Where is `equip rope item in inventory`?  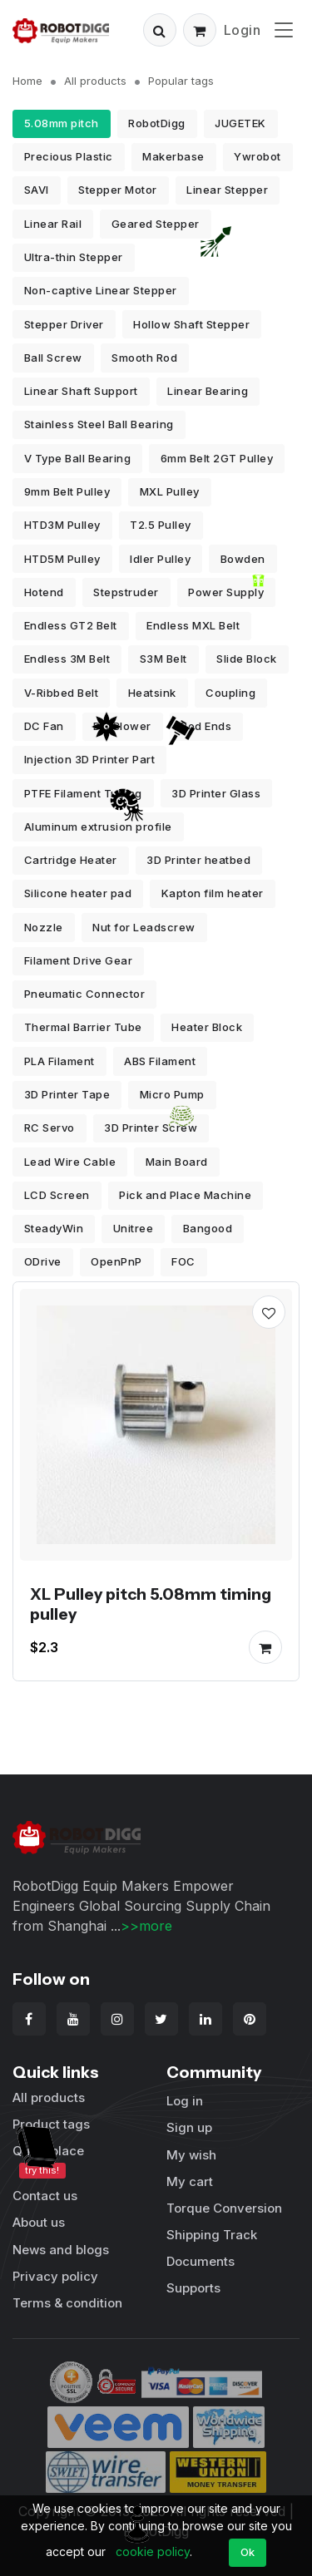
equip rope item in inventory is located at coordinates (181, 1117).